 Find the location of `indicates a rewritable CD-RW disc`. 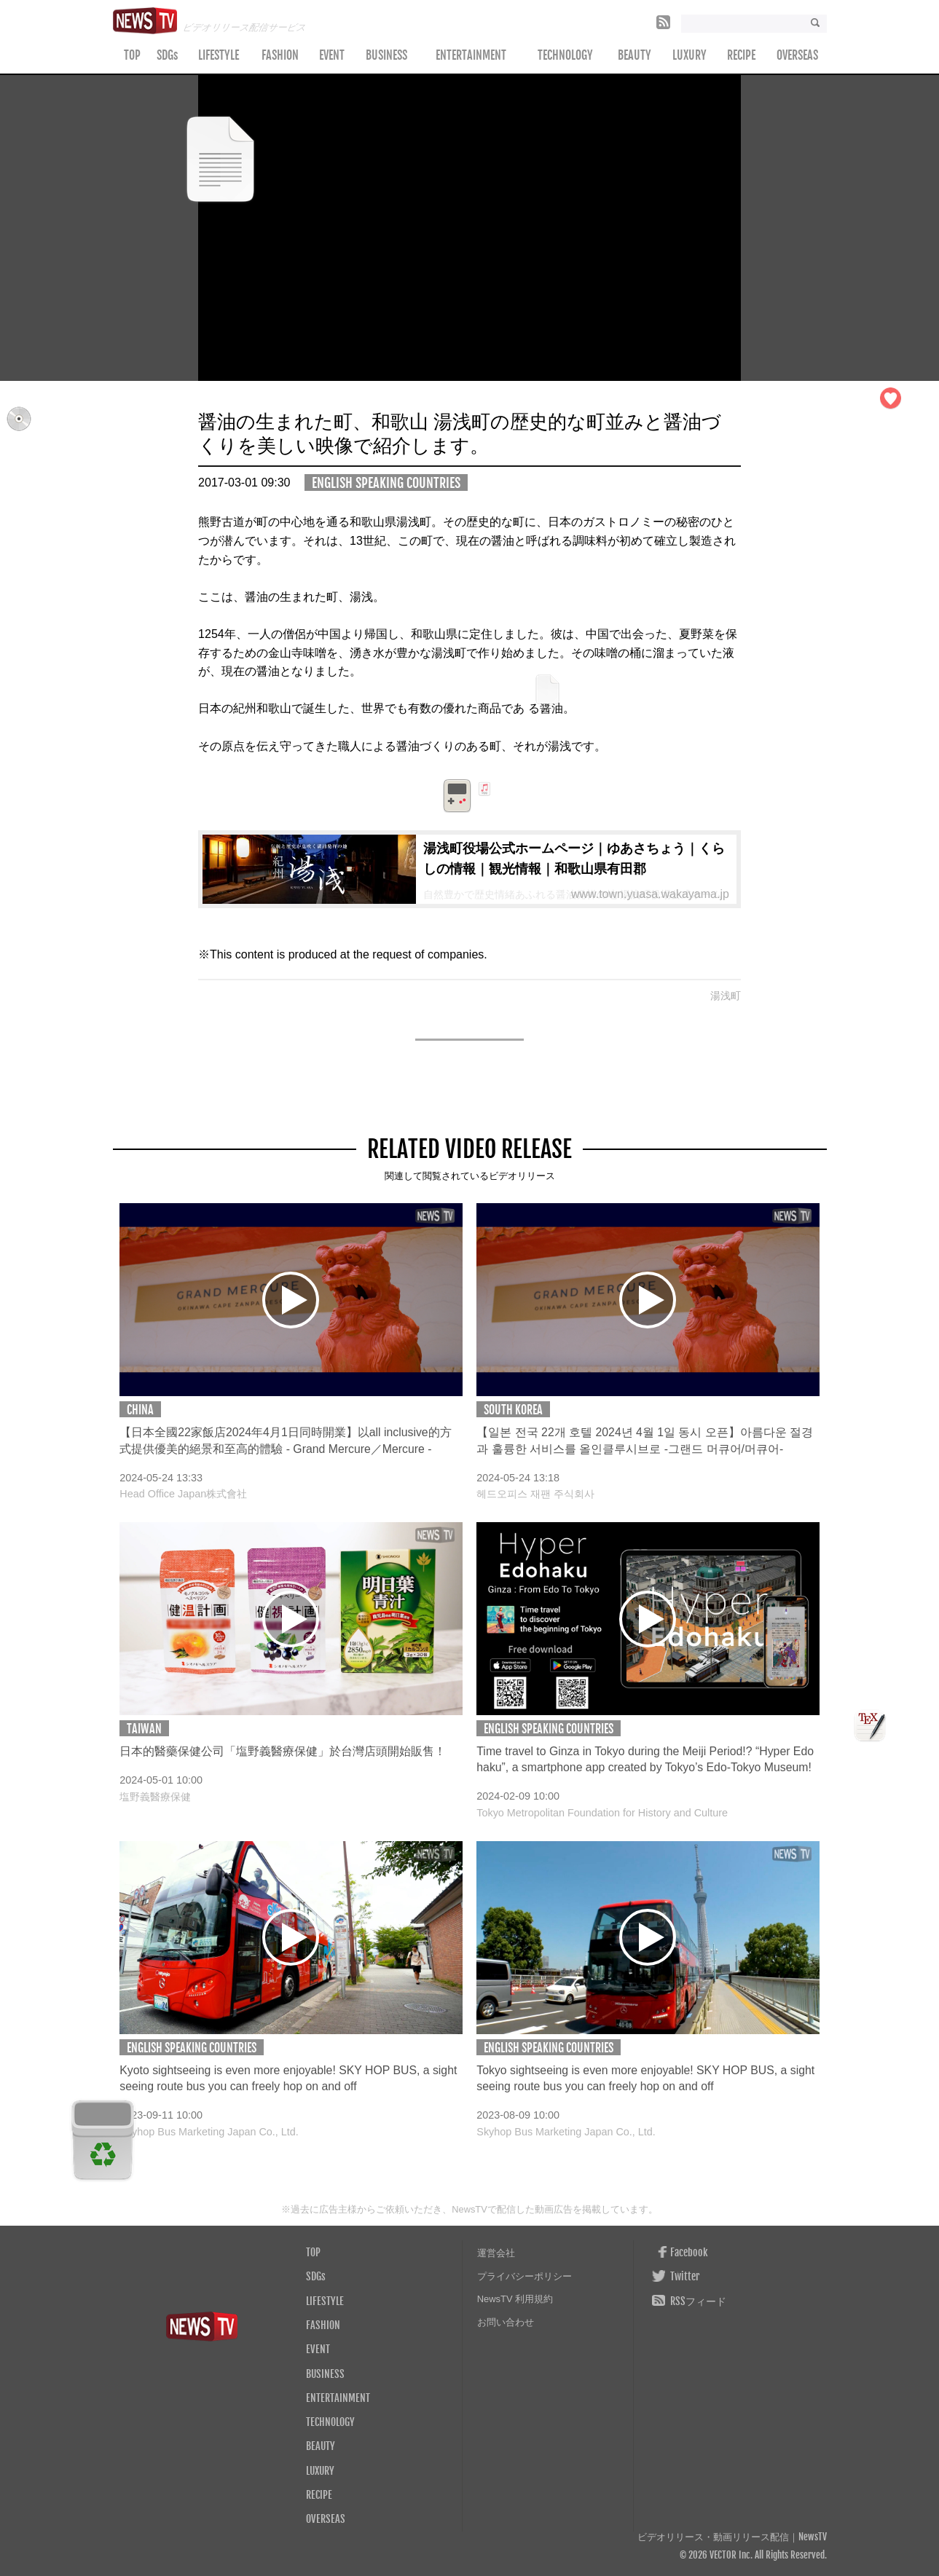

indicates a rewritable CD-RW disc is located at coordinates (19, 419).